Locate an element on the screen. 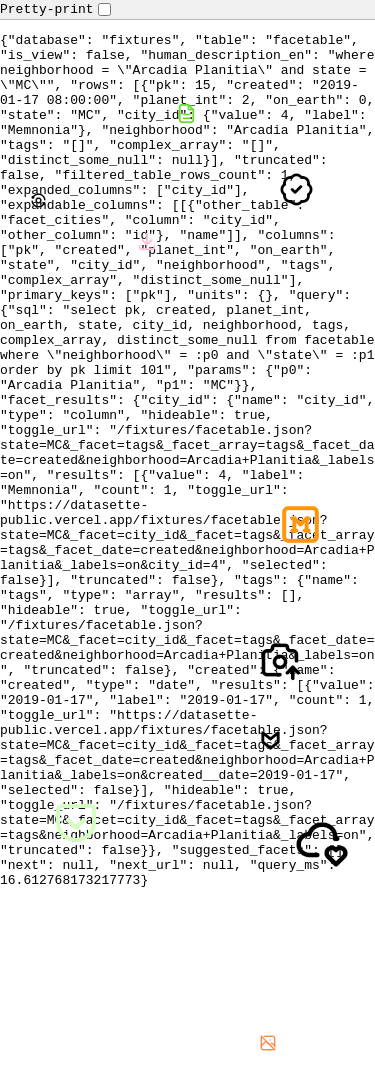  analyze data or run diagnostics is located at coordinates (38, 200).